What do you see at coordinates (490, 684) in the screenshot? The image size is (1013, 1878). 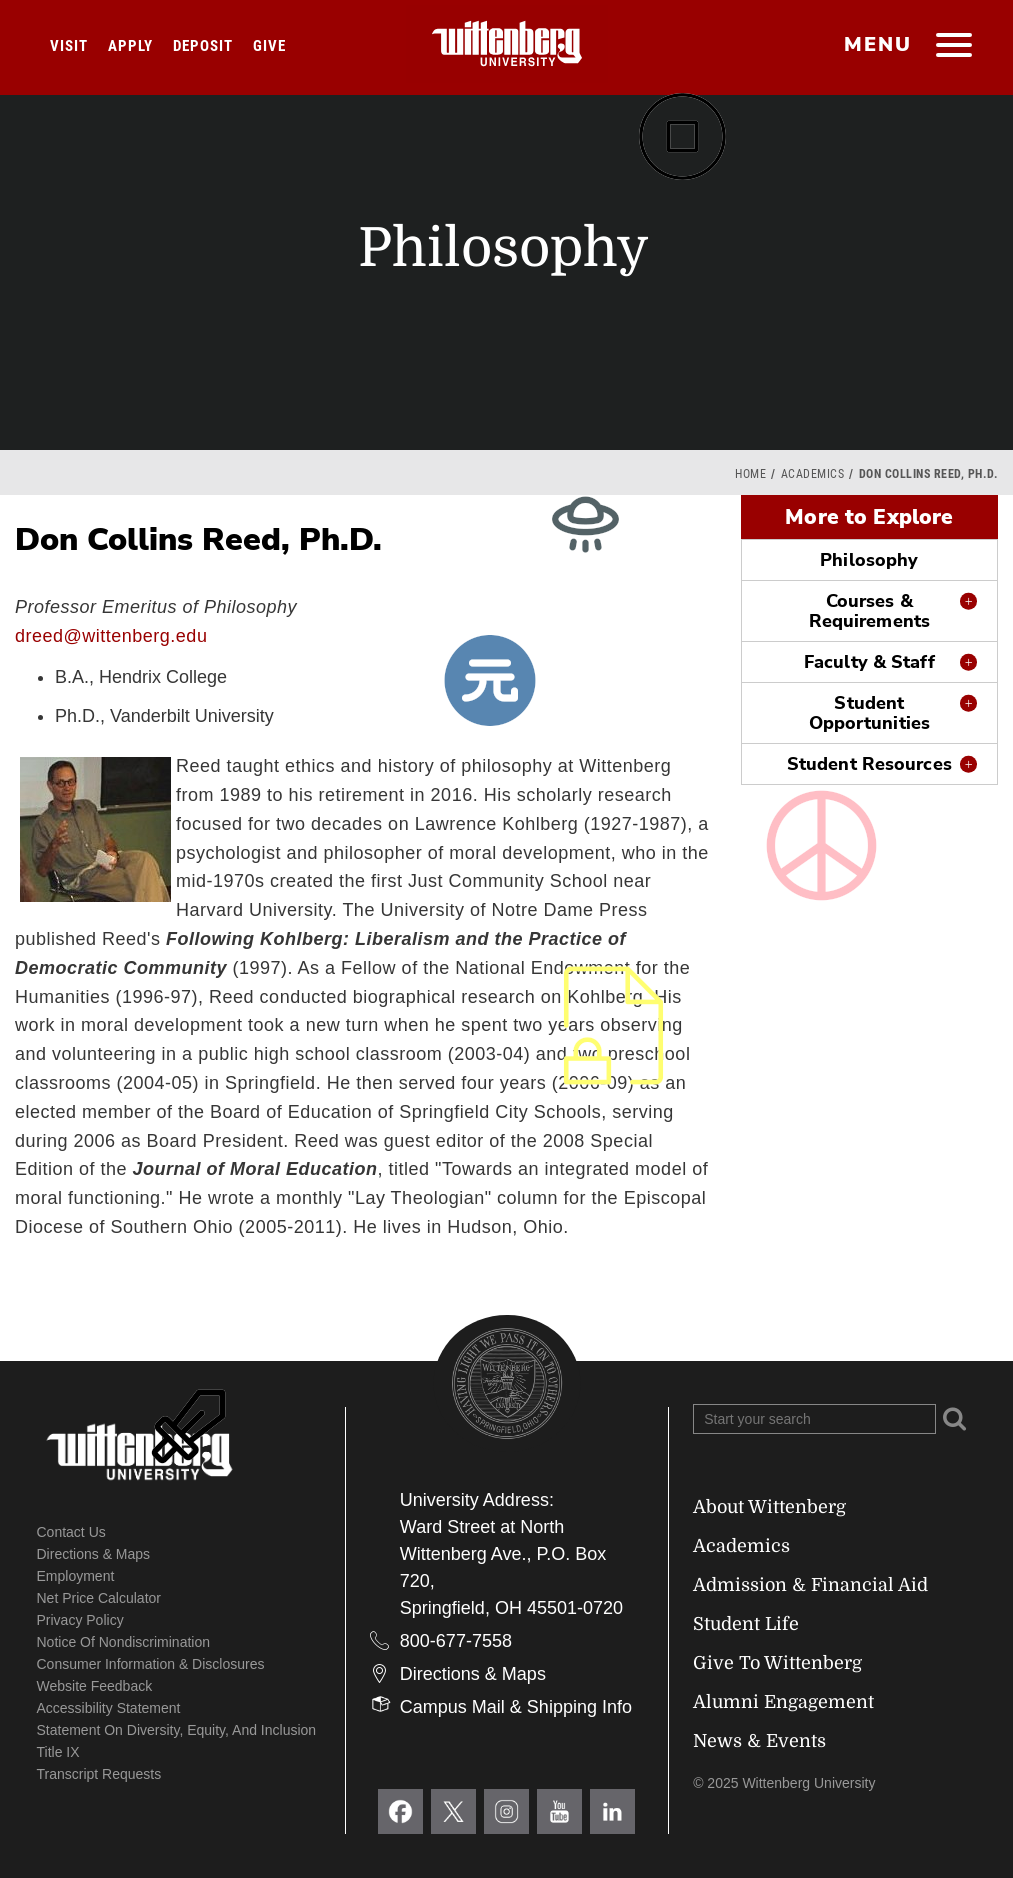 I see `chinese yuan currency indicator` at bounding box center [490, 684].